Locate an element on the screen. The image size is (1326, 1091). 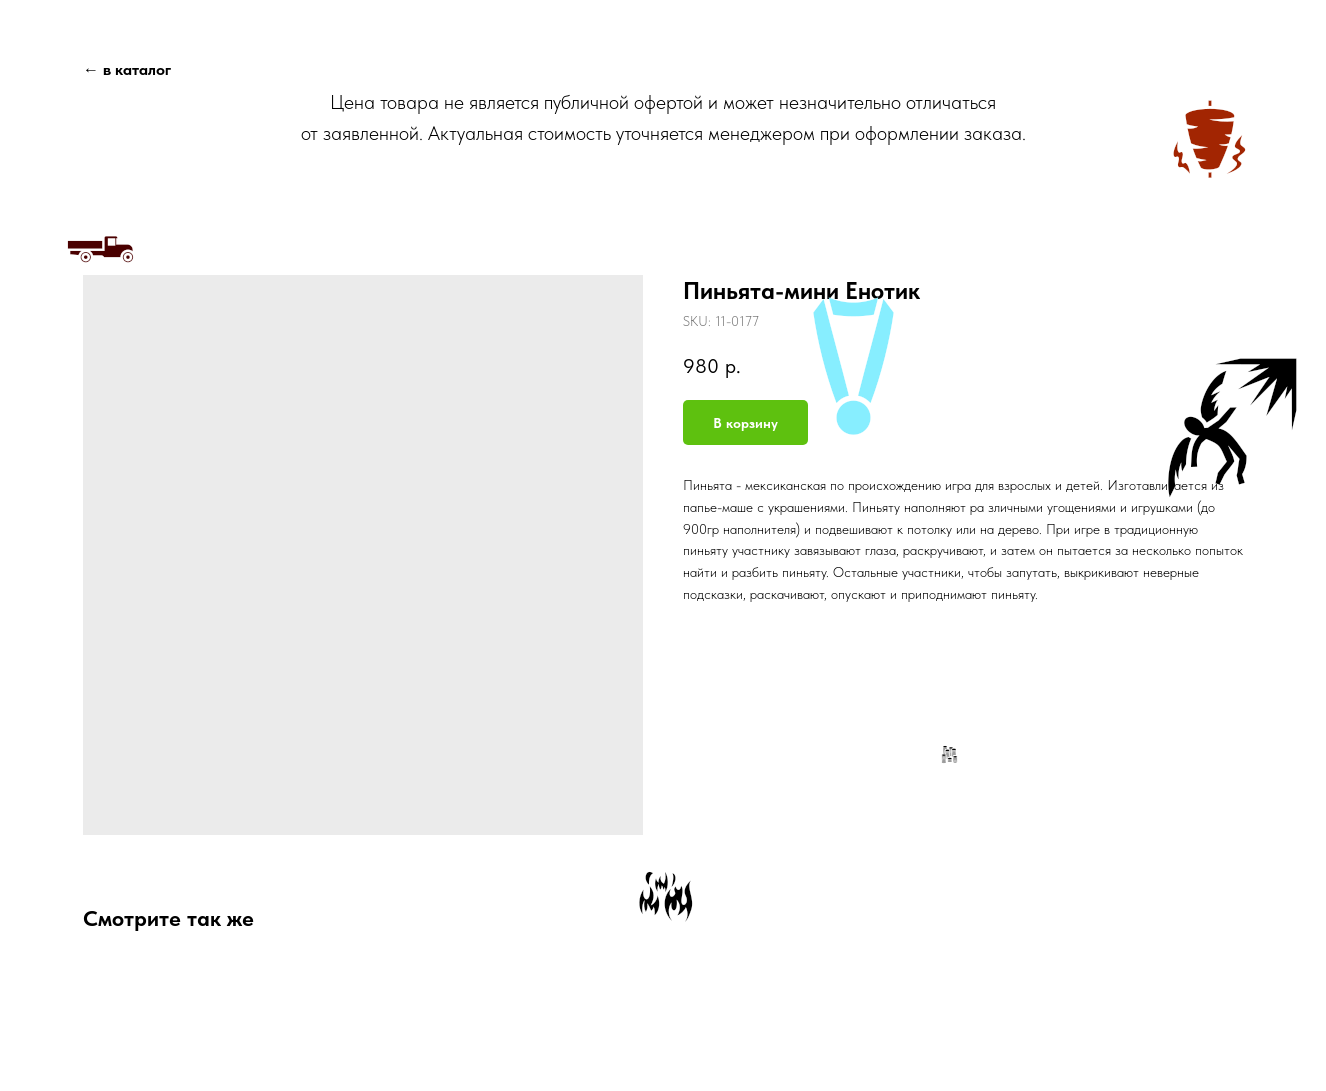
select flatbed truck for delivery option is located at coordinates (100, 249).